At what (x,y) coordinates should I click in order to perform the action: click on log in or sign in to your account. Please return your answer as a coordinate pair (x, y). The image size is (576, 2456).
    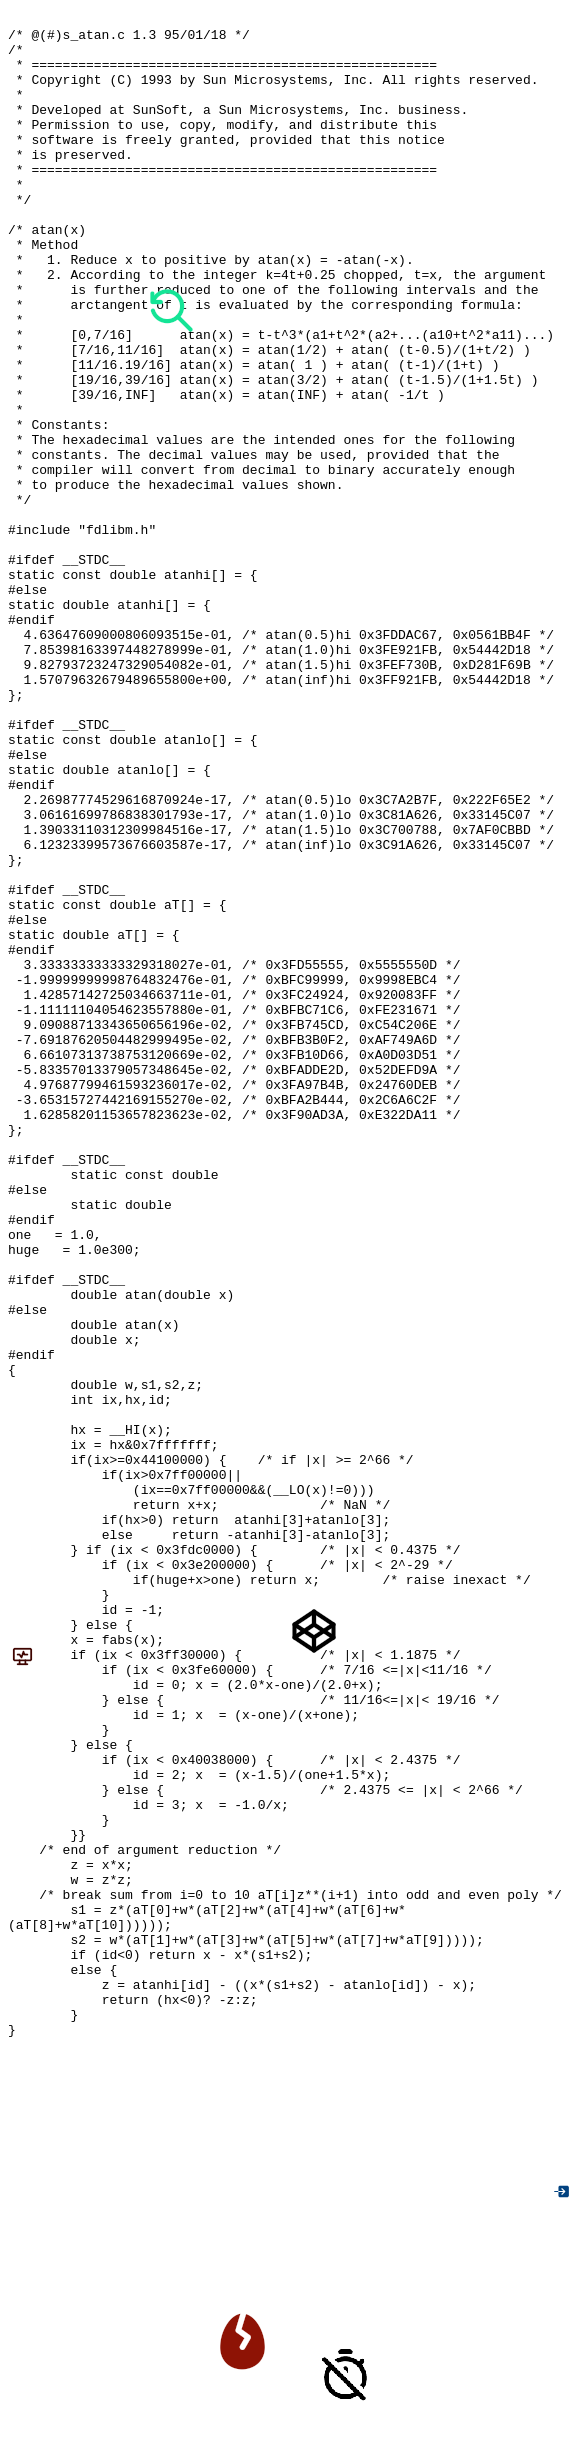
    Looking at the image, I should click on (561, 2191).